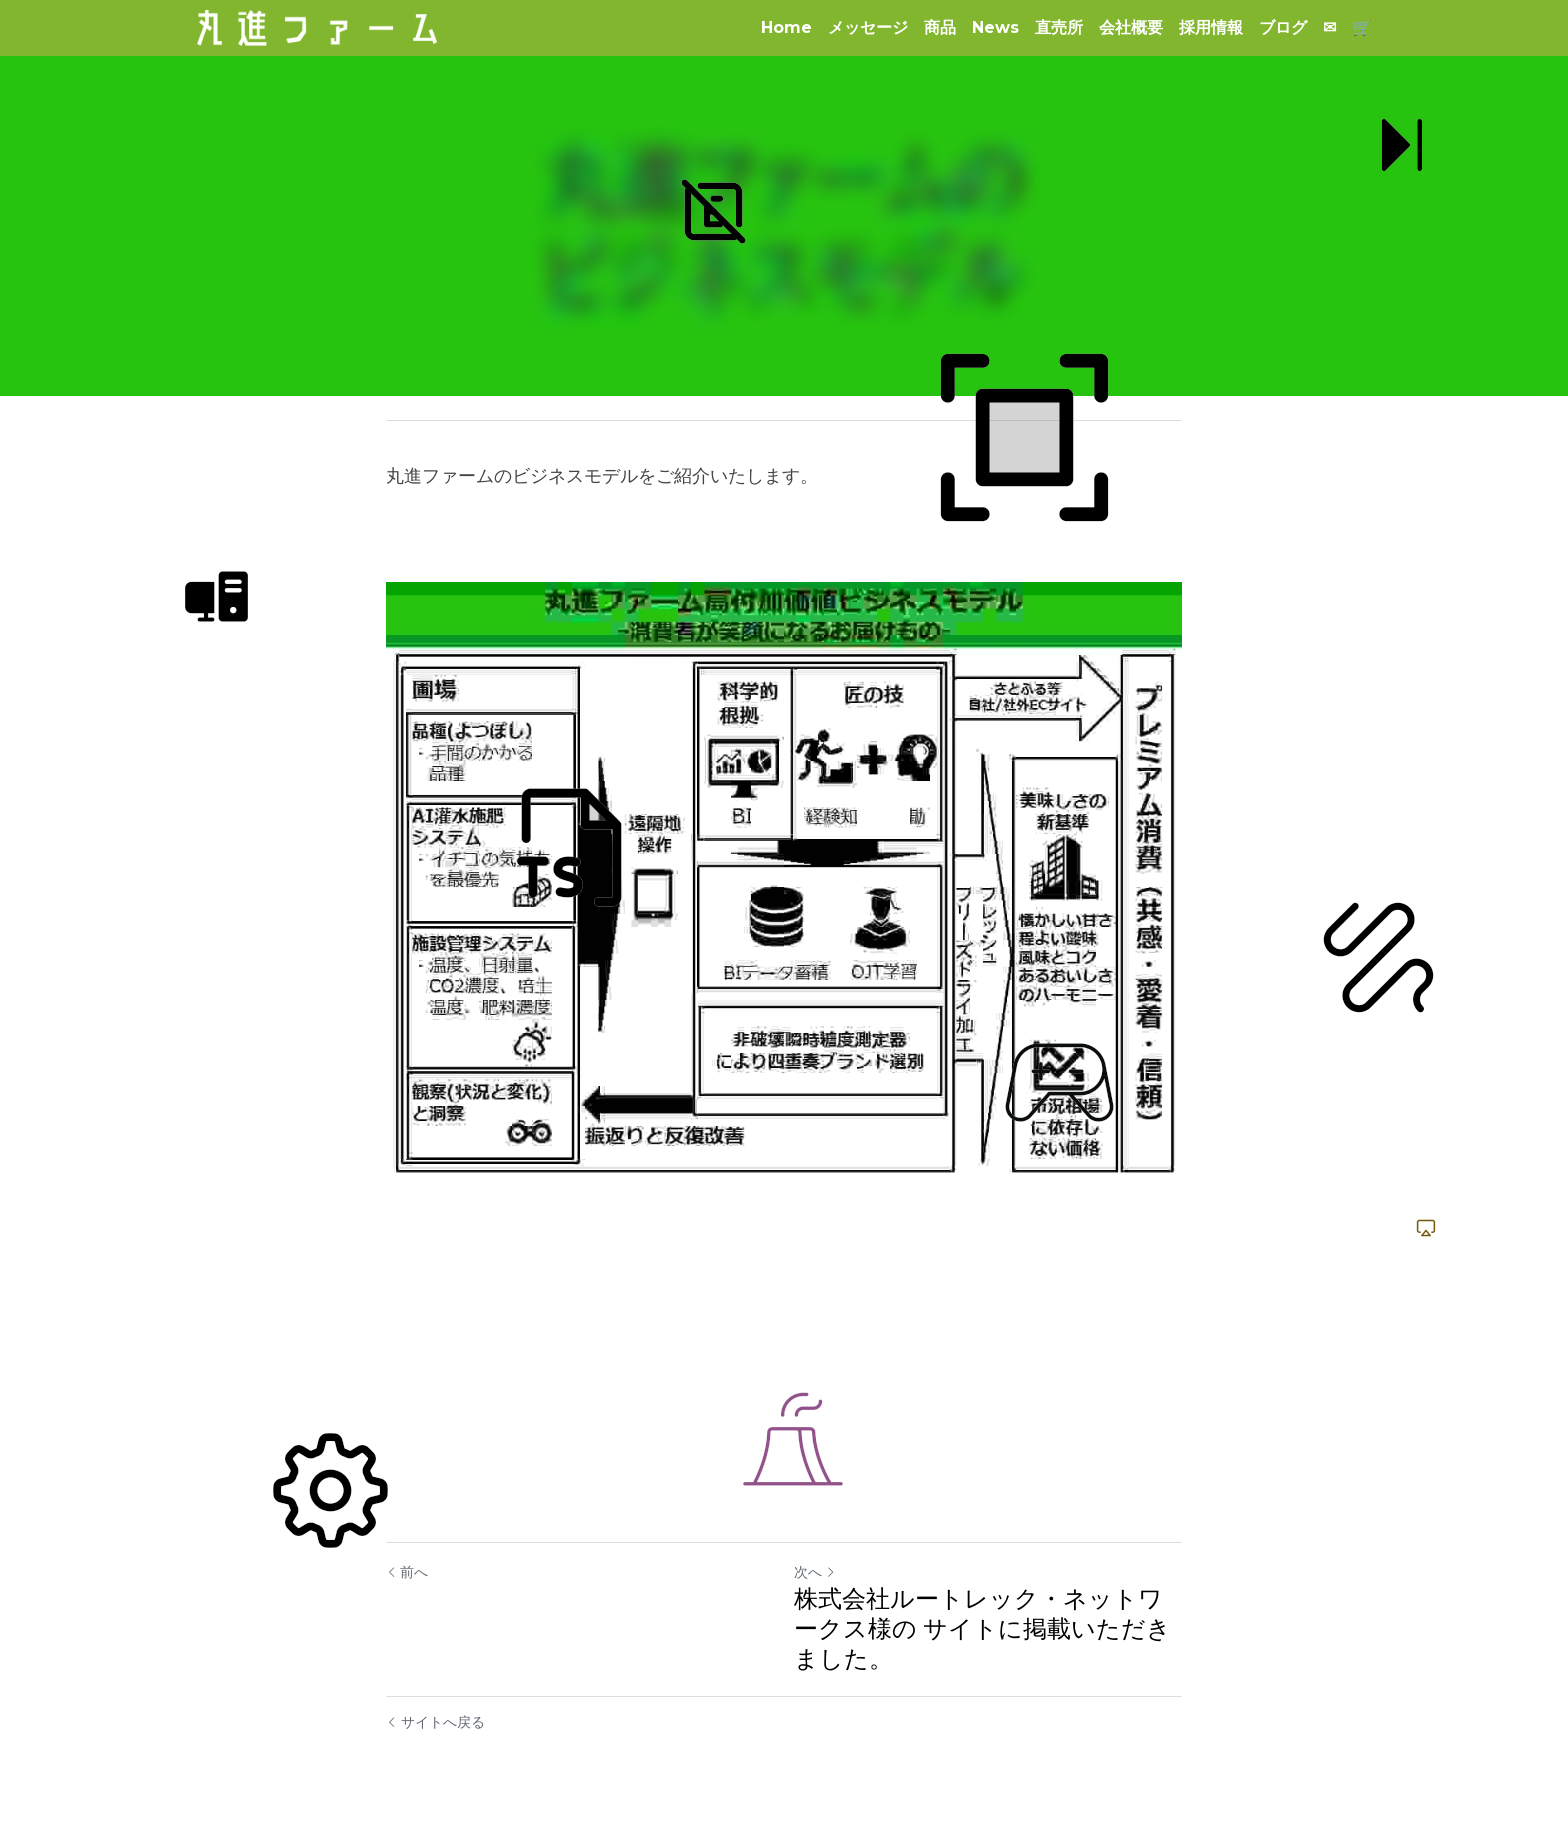 Image resolution: width=1568 pixels, height=1843 pixels. Describe the element at coordinates (1378, 957) in the screenshot. I see `access freehand drawing or annotation tools` at that location.